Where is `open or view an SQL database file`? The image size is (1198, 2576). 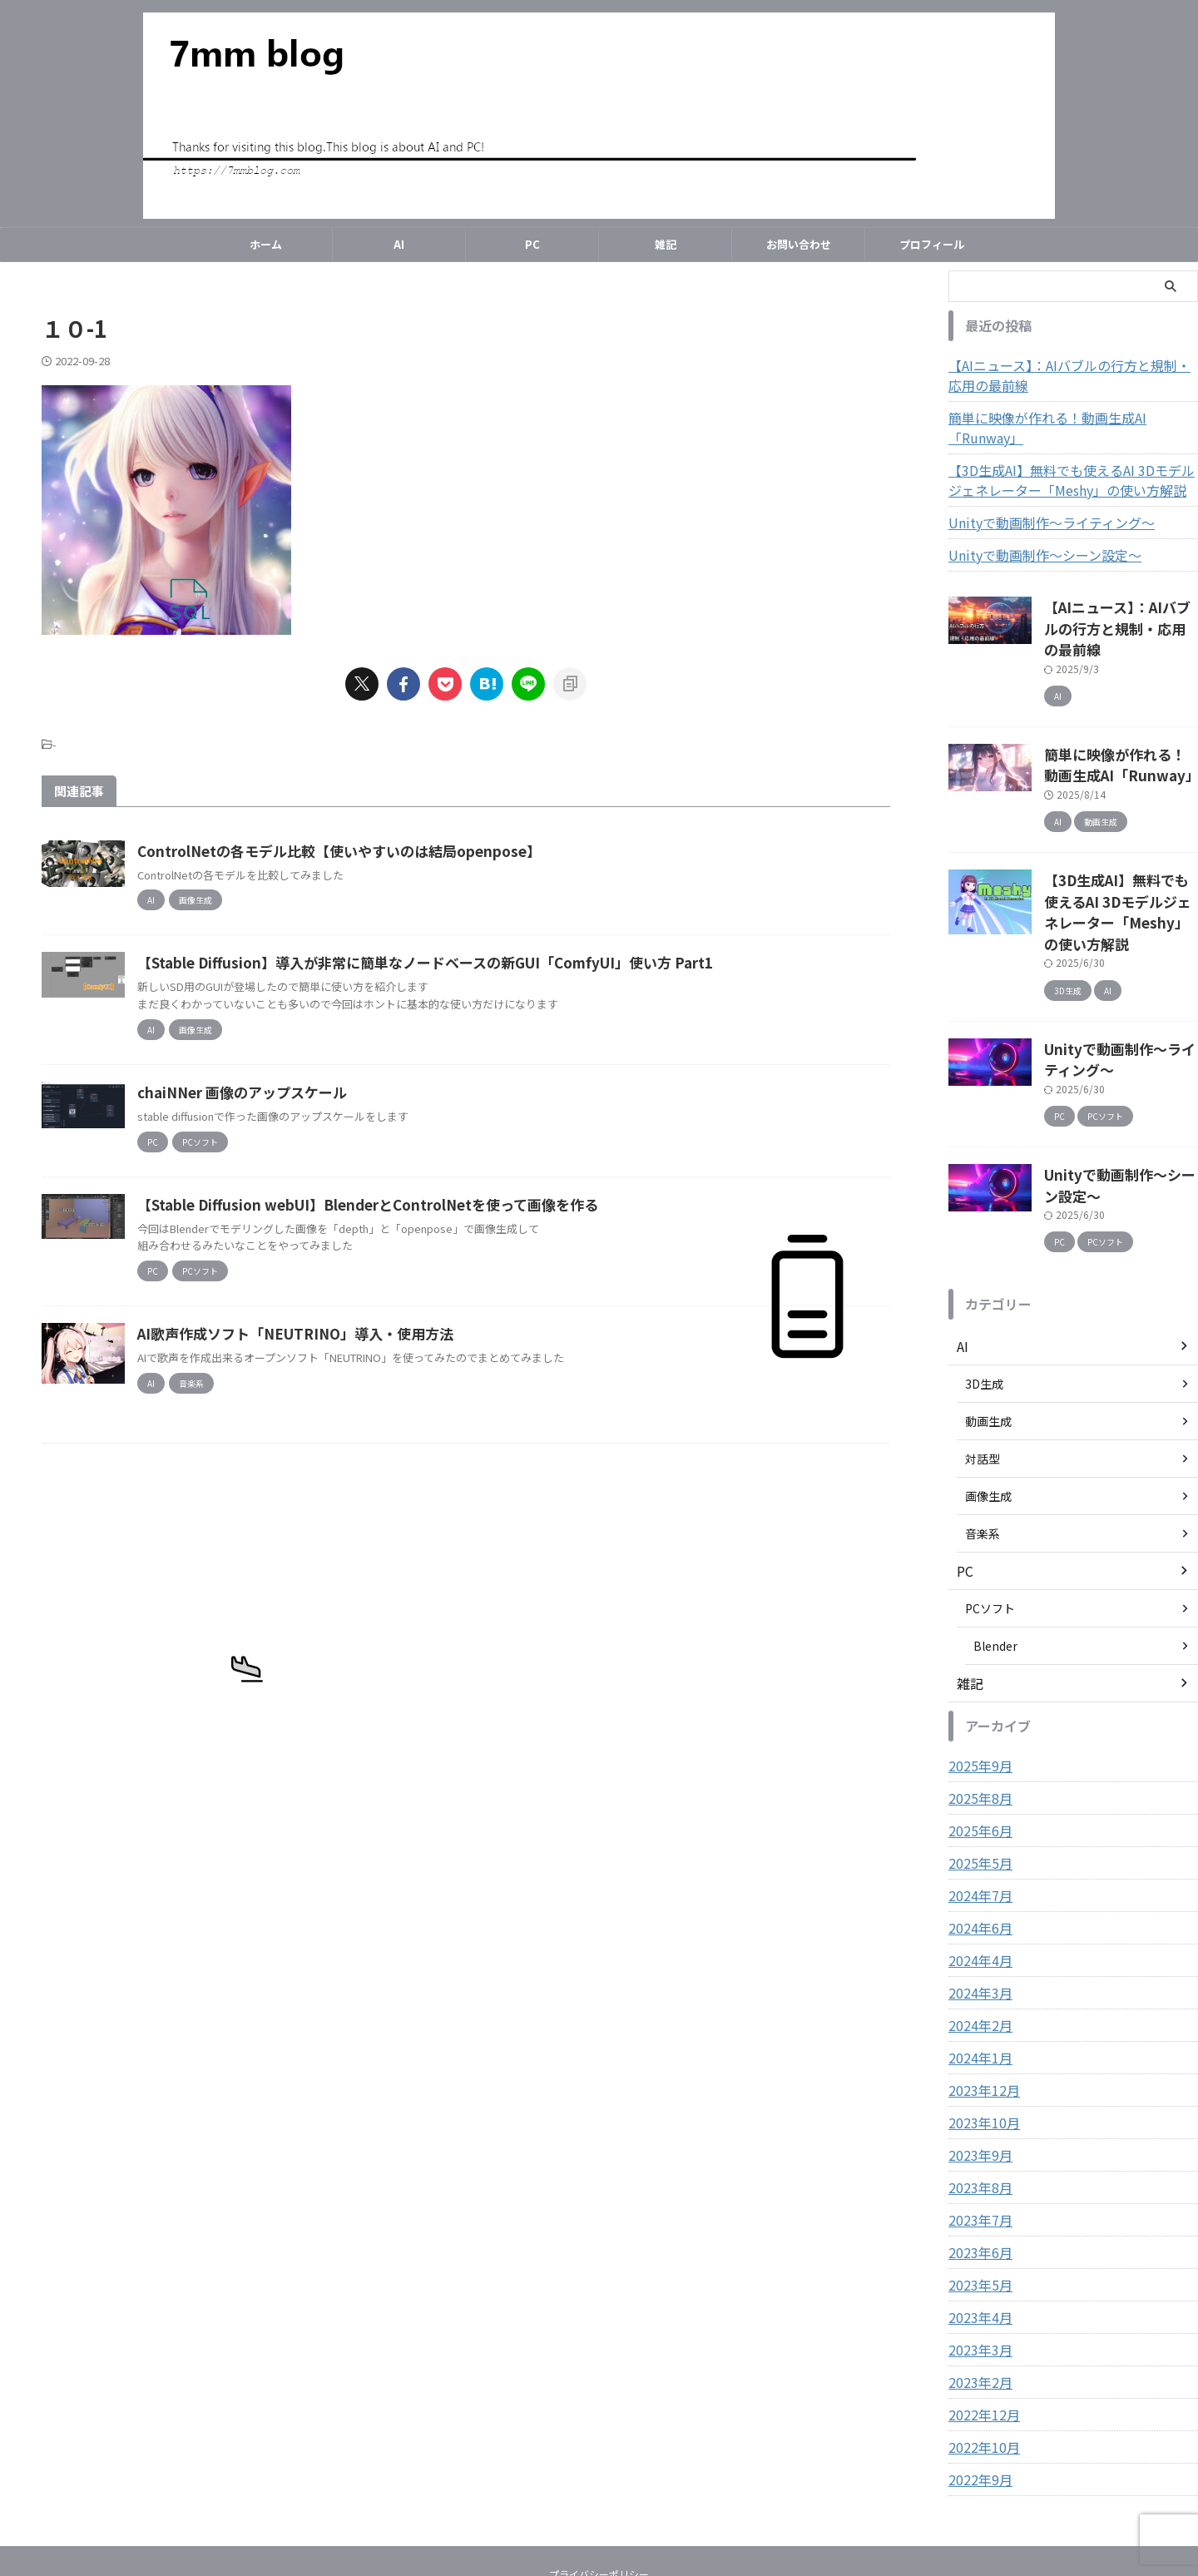
open or view an SQL database file is located at coordinates (189, 601).